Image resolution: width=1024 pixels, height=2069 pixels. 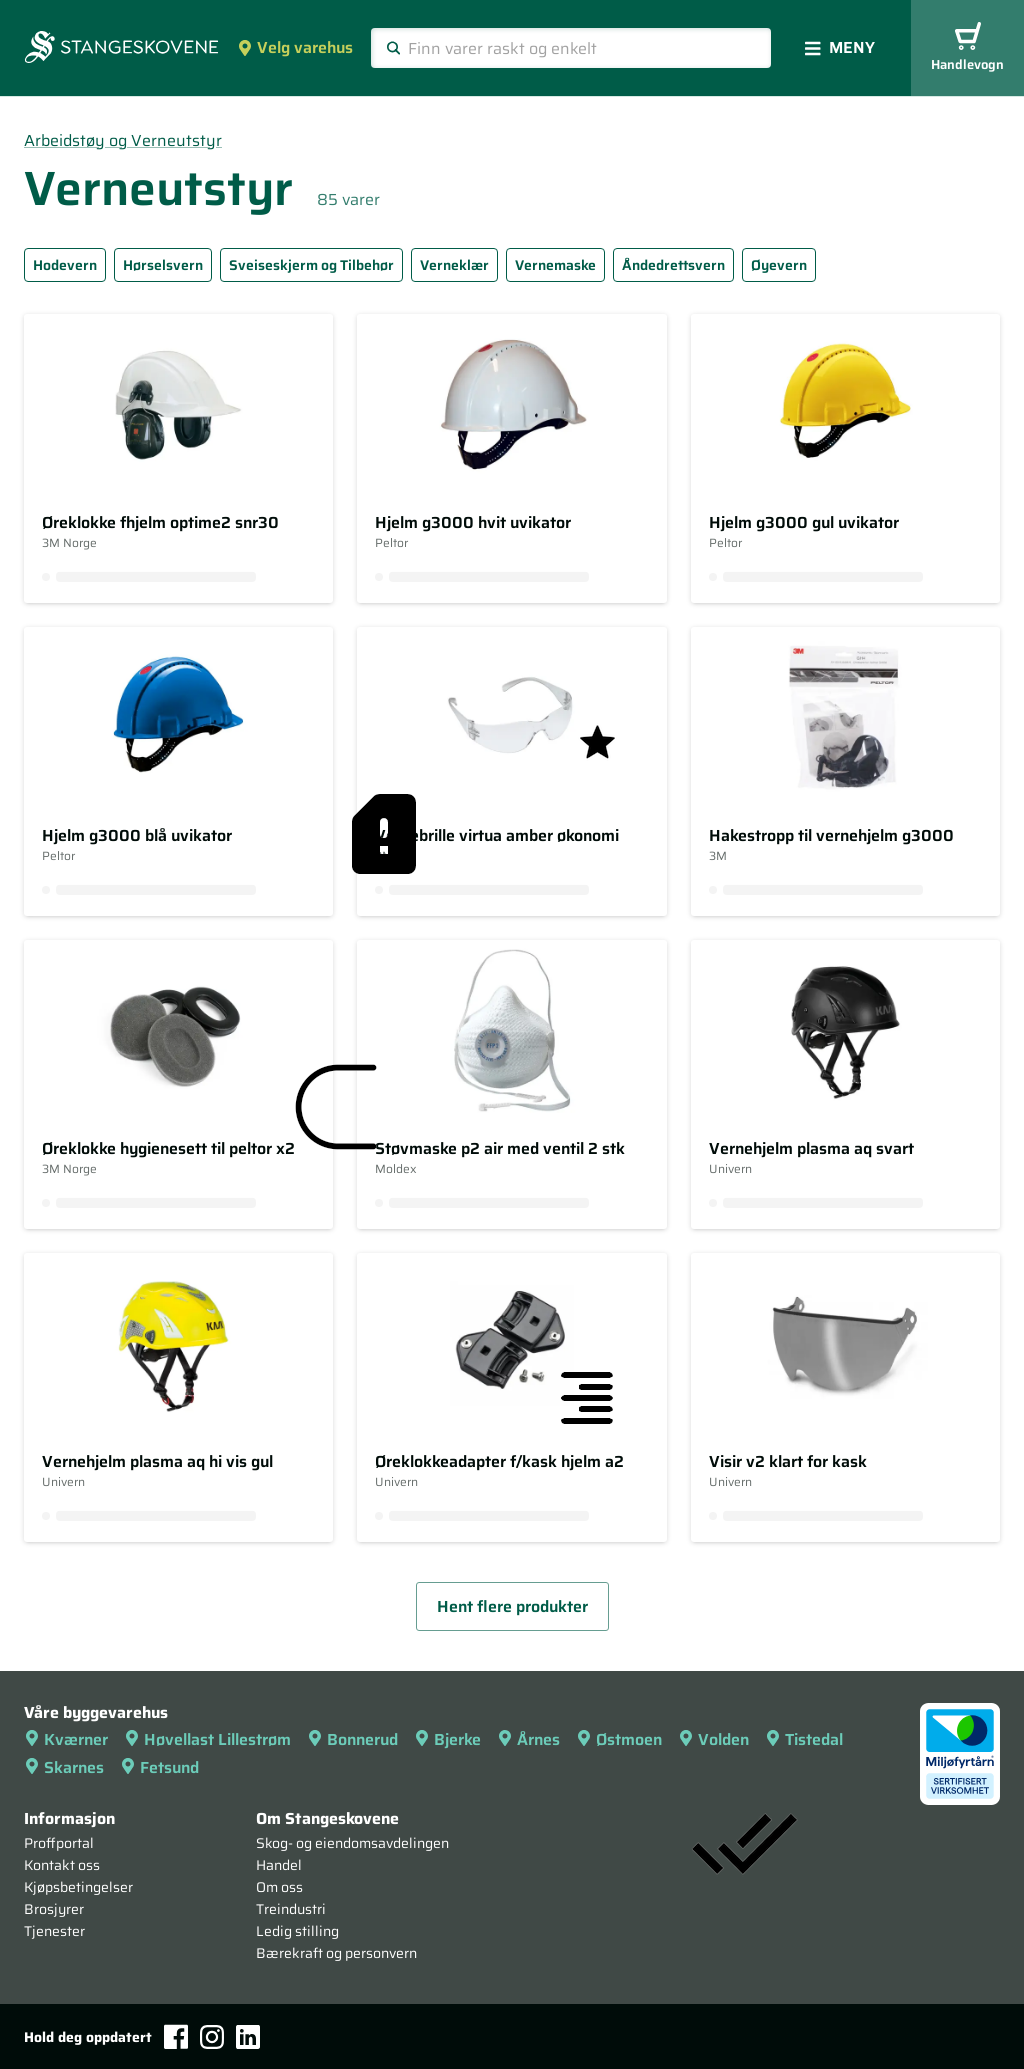 I want to click on indicates an issue with the SD card, so click(x=384, y=834).